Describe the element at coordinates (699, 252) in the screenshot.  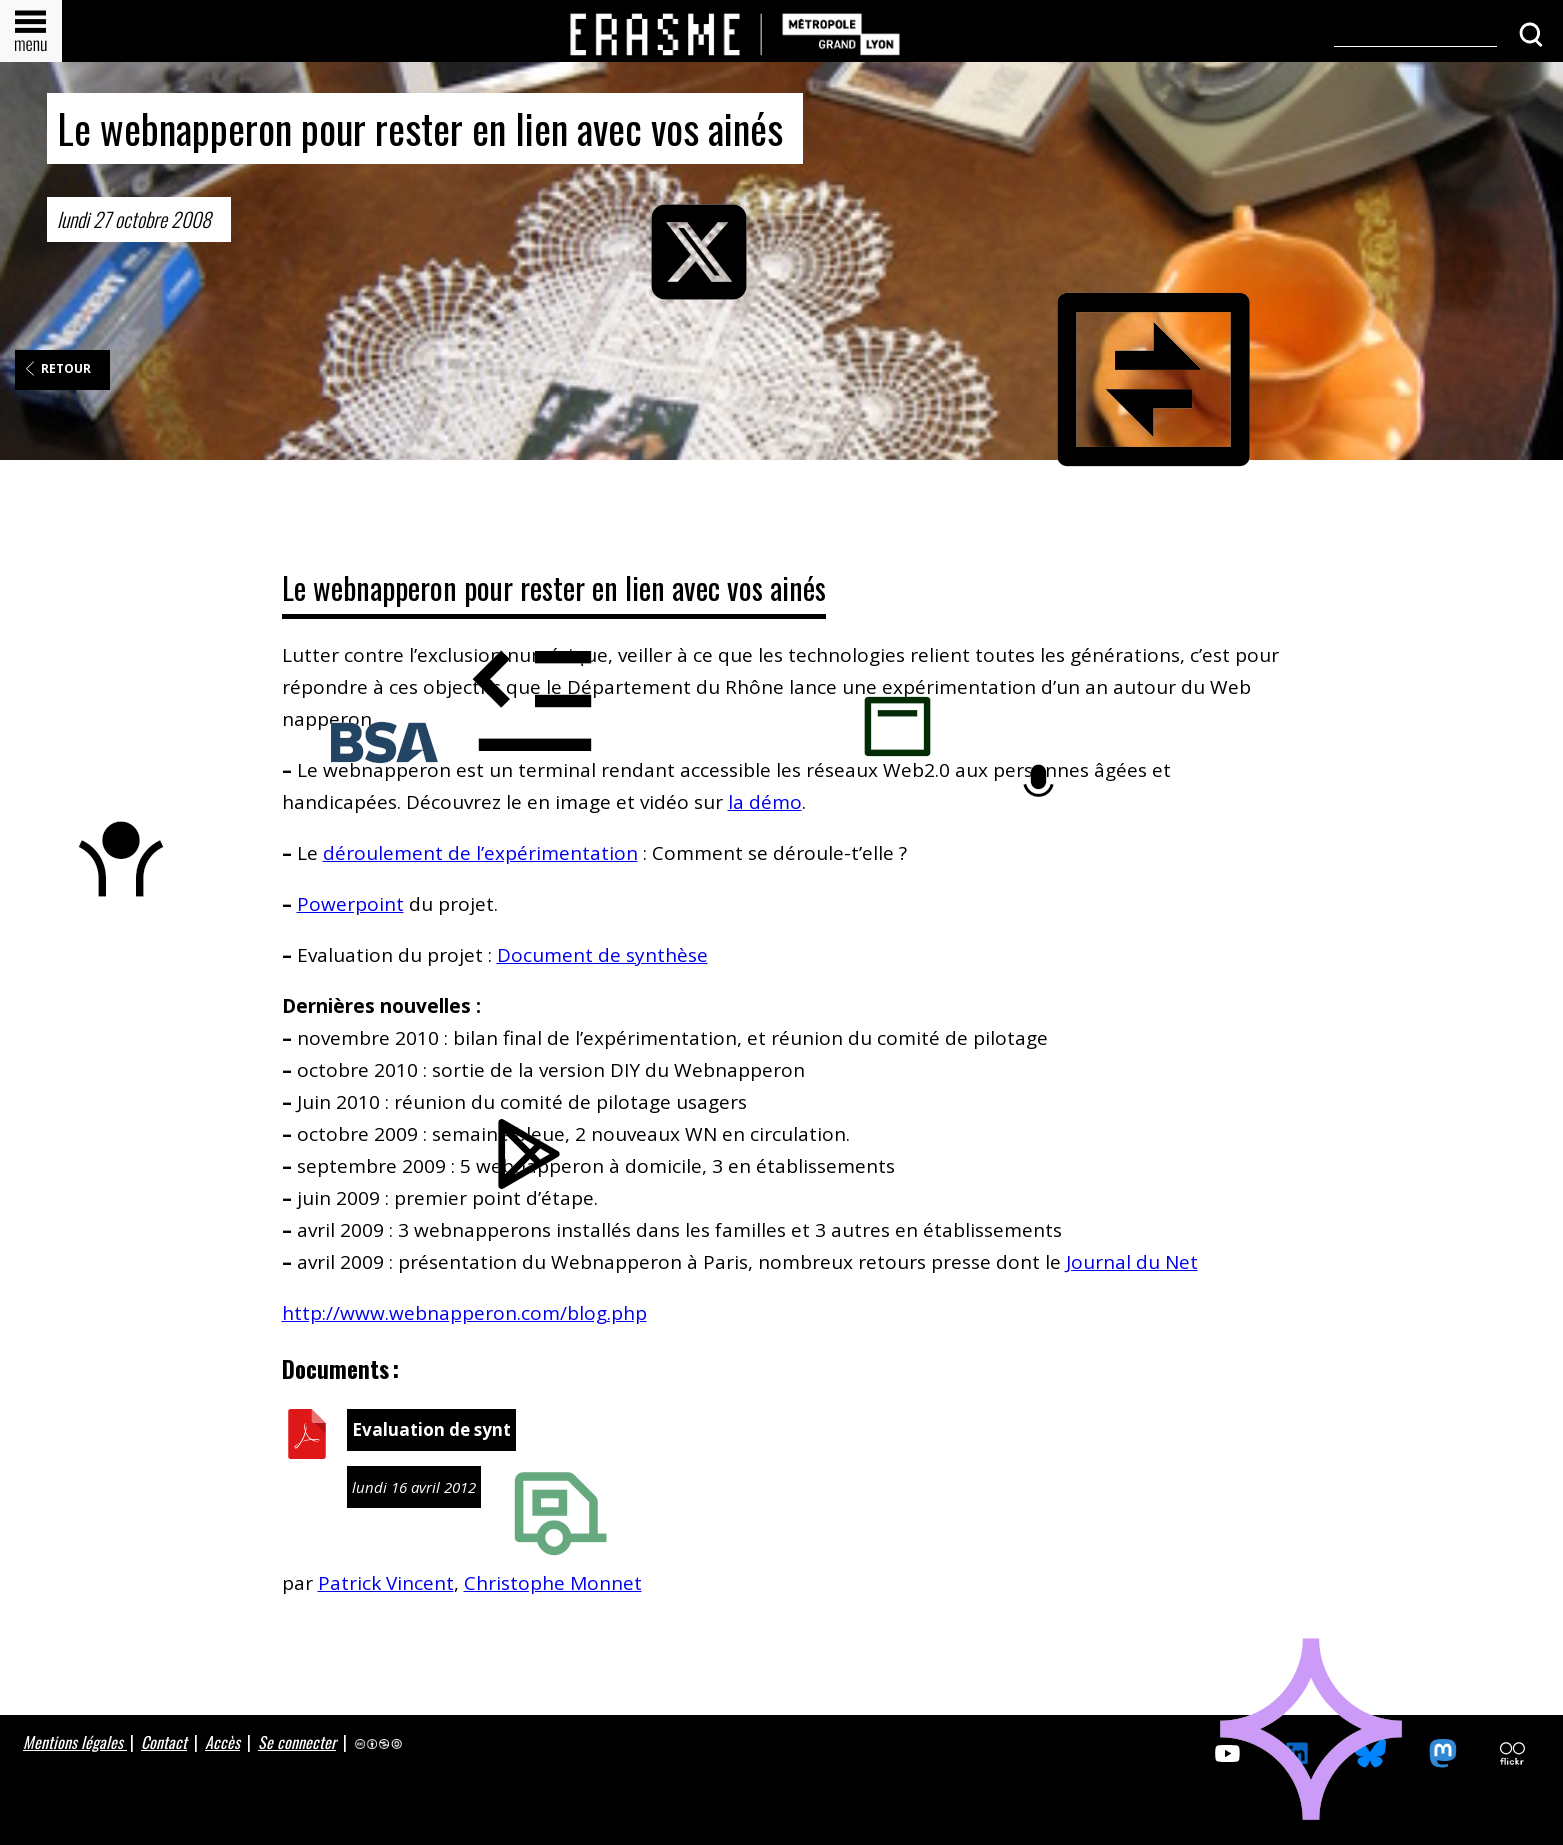
I see `open X (formerly Twitter) app` at that location.